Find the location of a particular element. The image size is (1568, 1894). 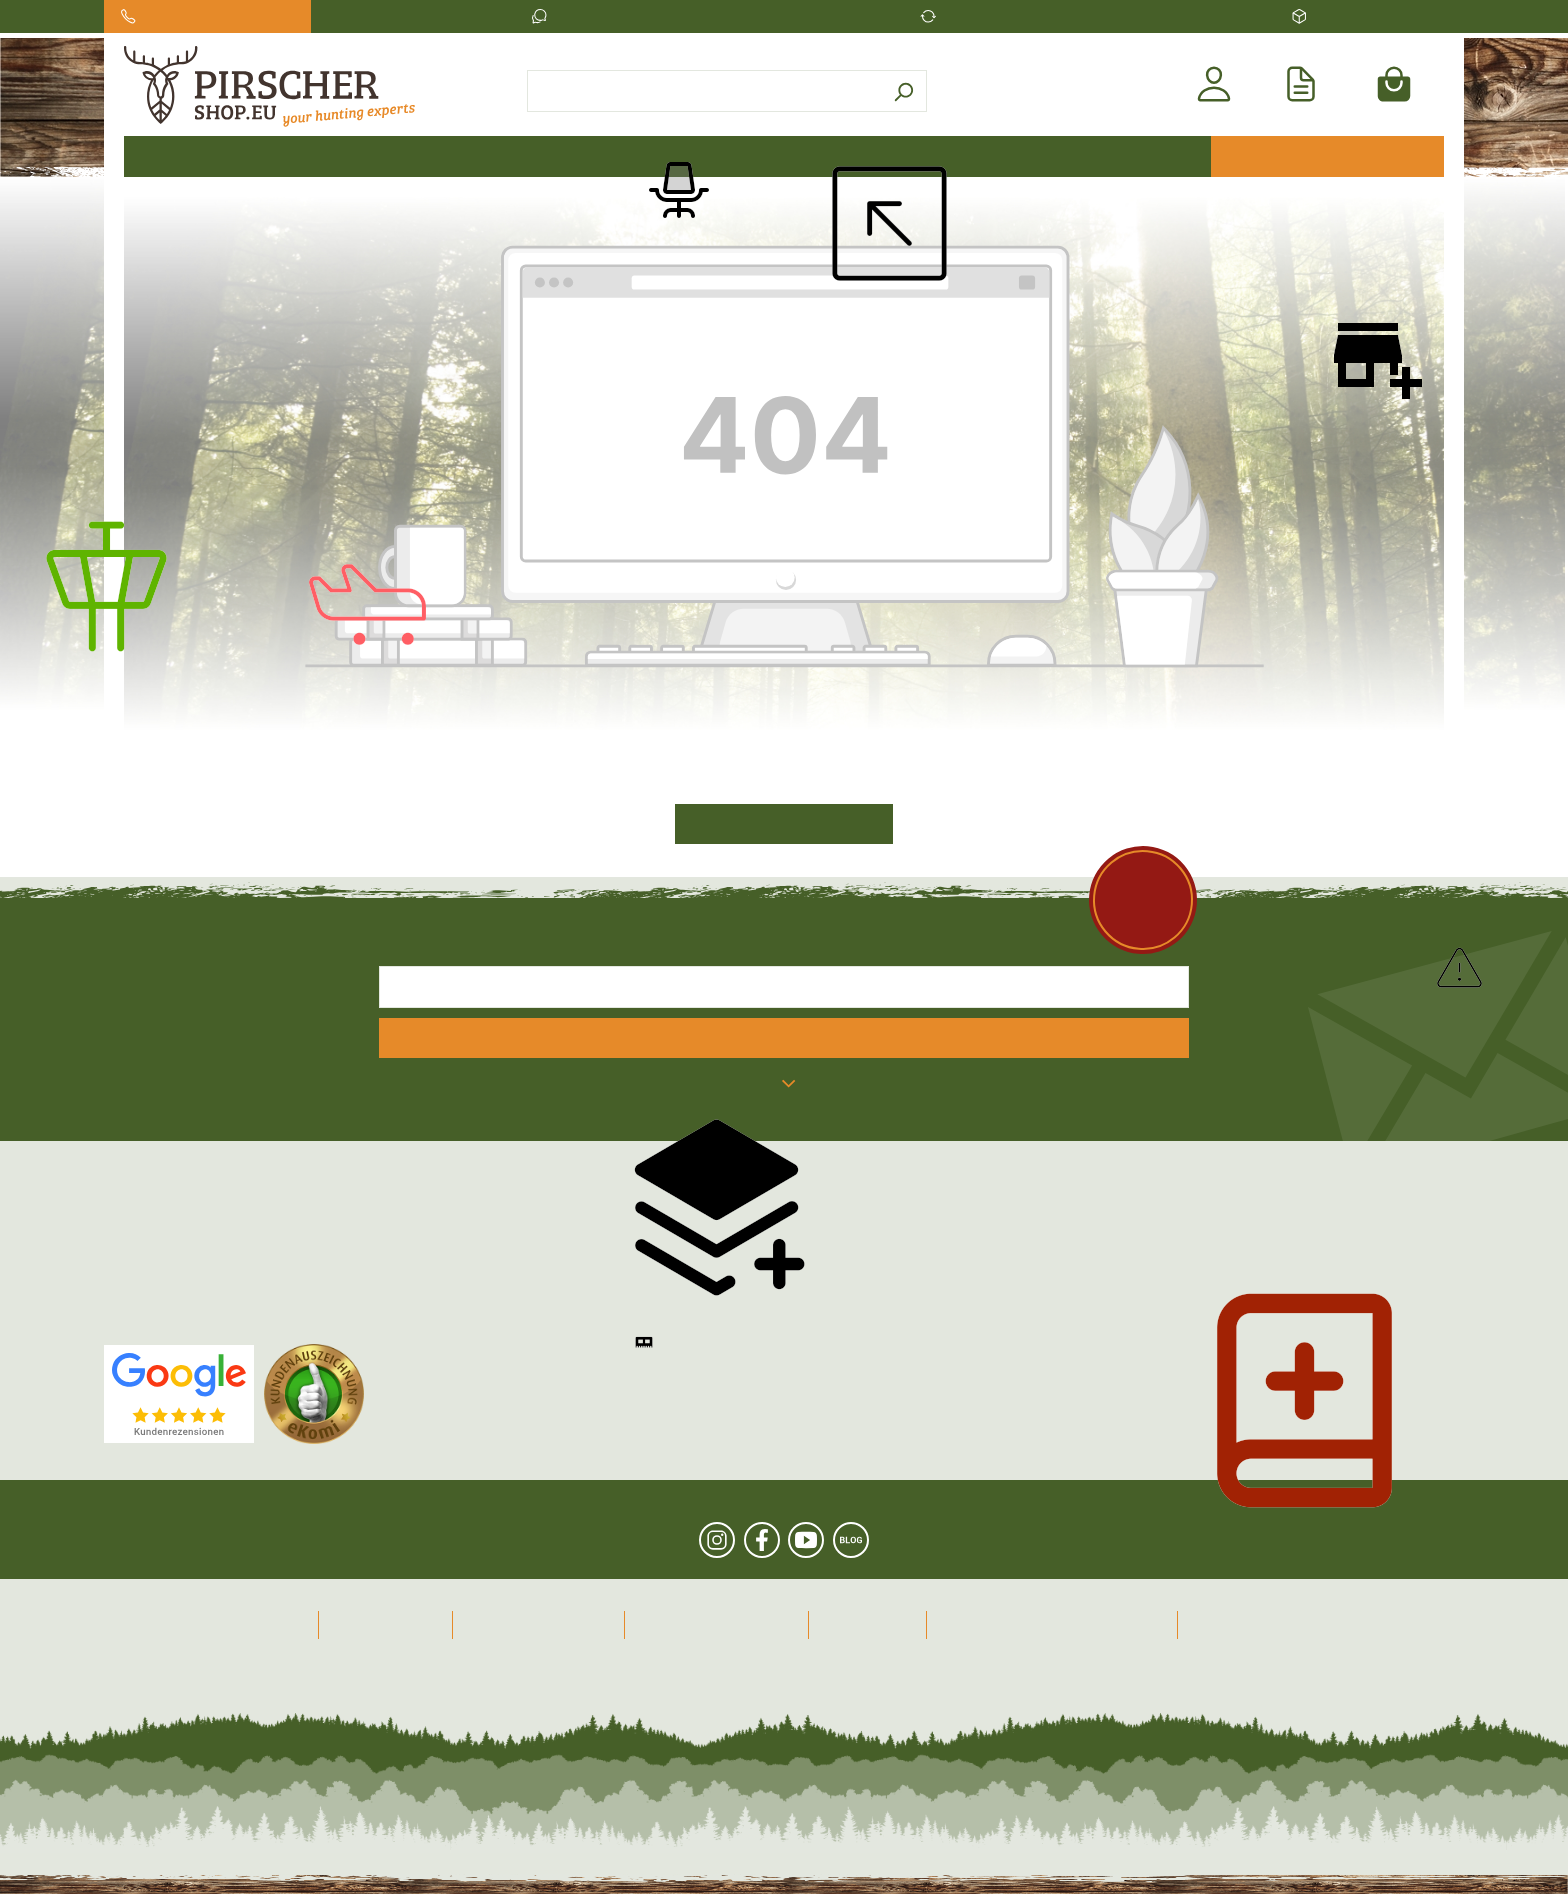

view device memory or RAM usage is located at coordinates (644, 1342).